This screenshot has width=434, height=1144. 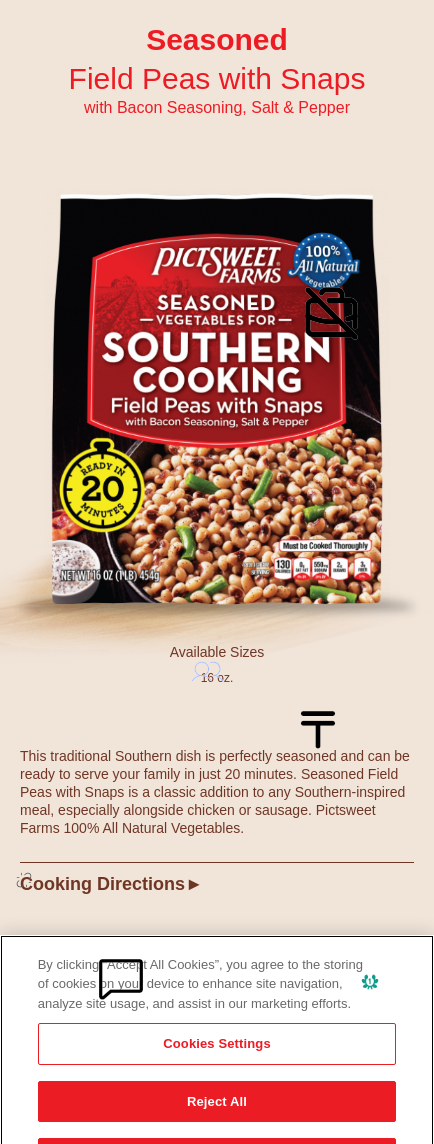 What do you see at coordinates (331, 313) in the screenshot?
I see `indicates work mode is disabled` at bounding box center [331, 313].